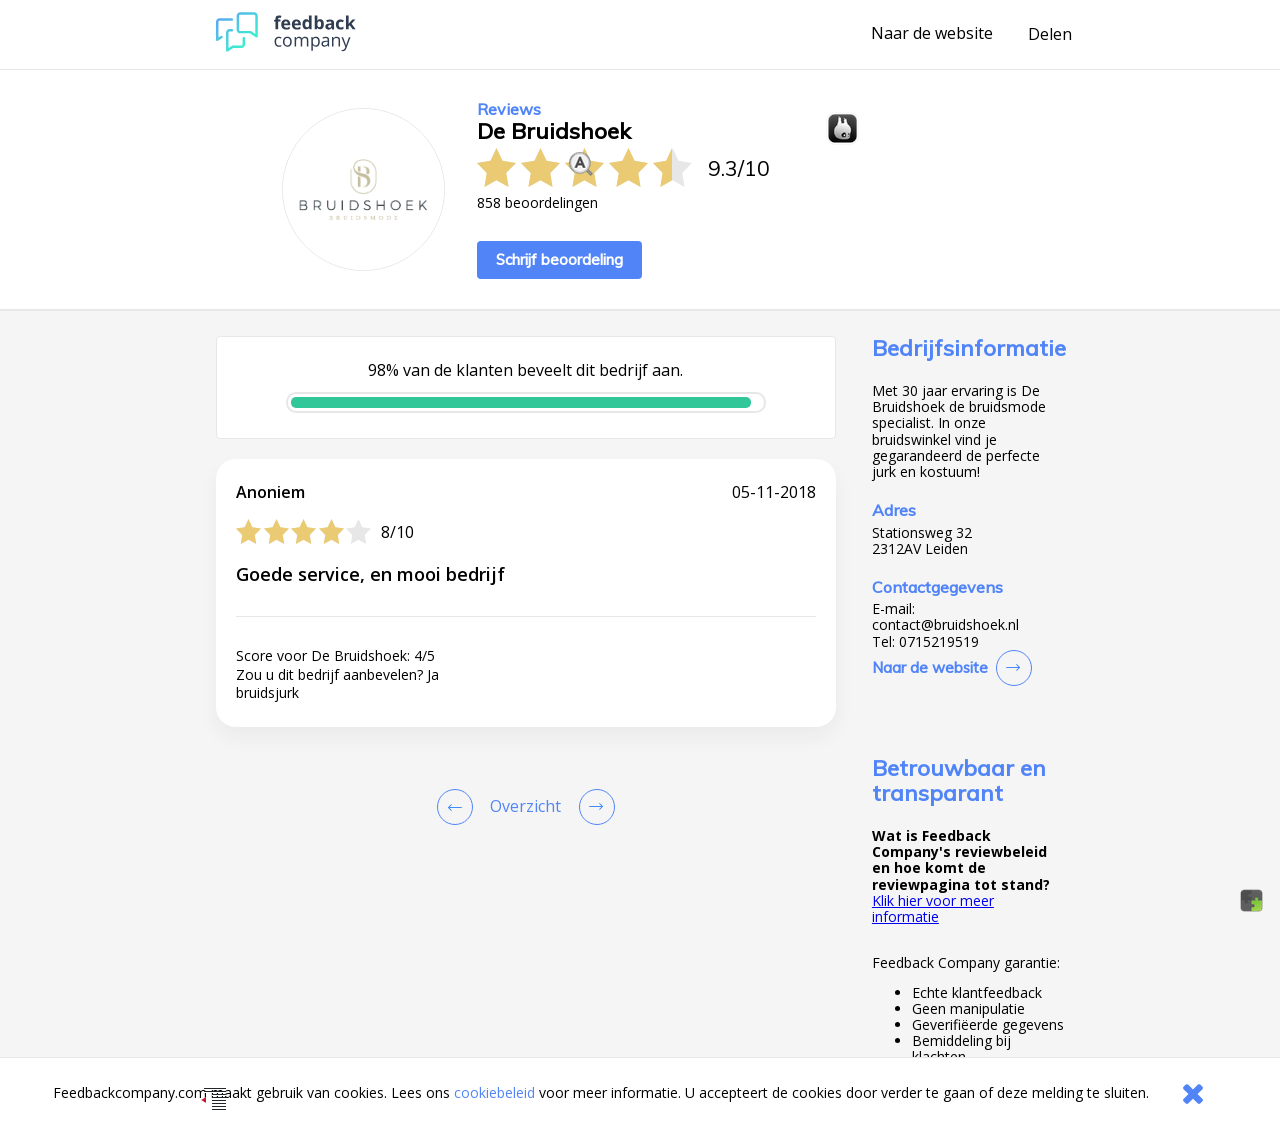 The image size is (1280, 1128). Describe the element at coordinates (1251, 900) in the screenshot. I see `open gnome extensions manager` at that location.